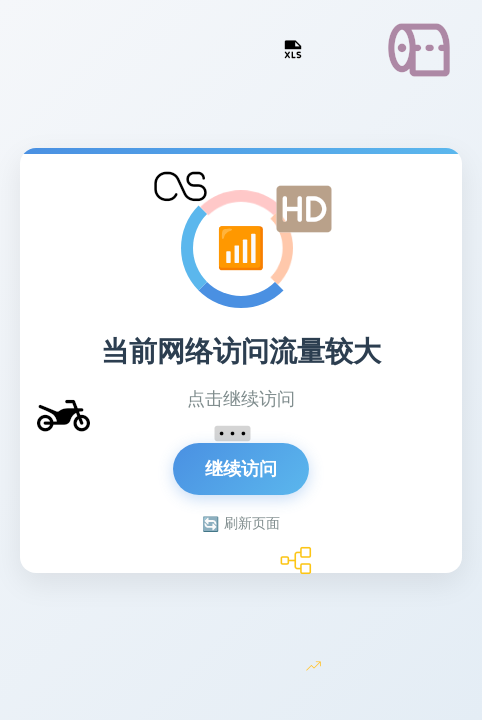 The width and height of the screenshot is (482, 720). Describe the element at coordinates (419, 50) in the screenshot. I see `indicates restroom or bathroom location` at that location.